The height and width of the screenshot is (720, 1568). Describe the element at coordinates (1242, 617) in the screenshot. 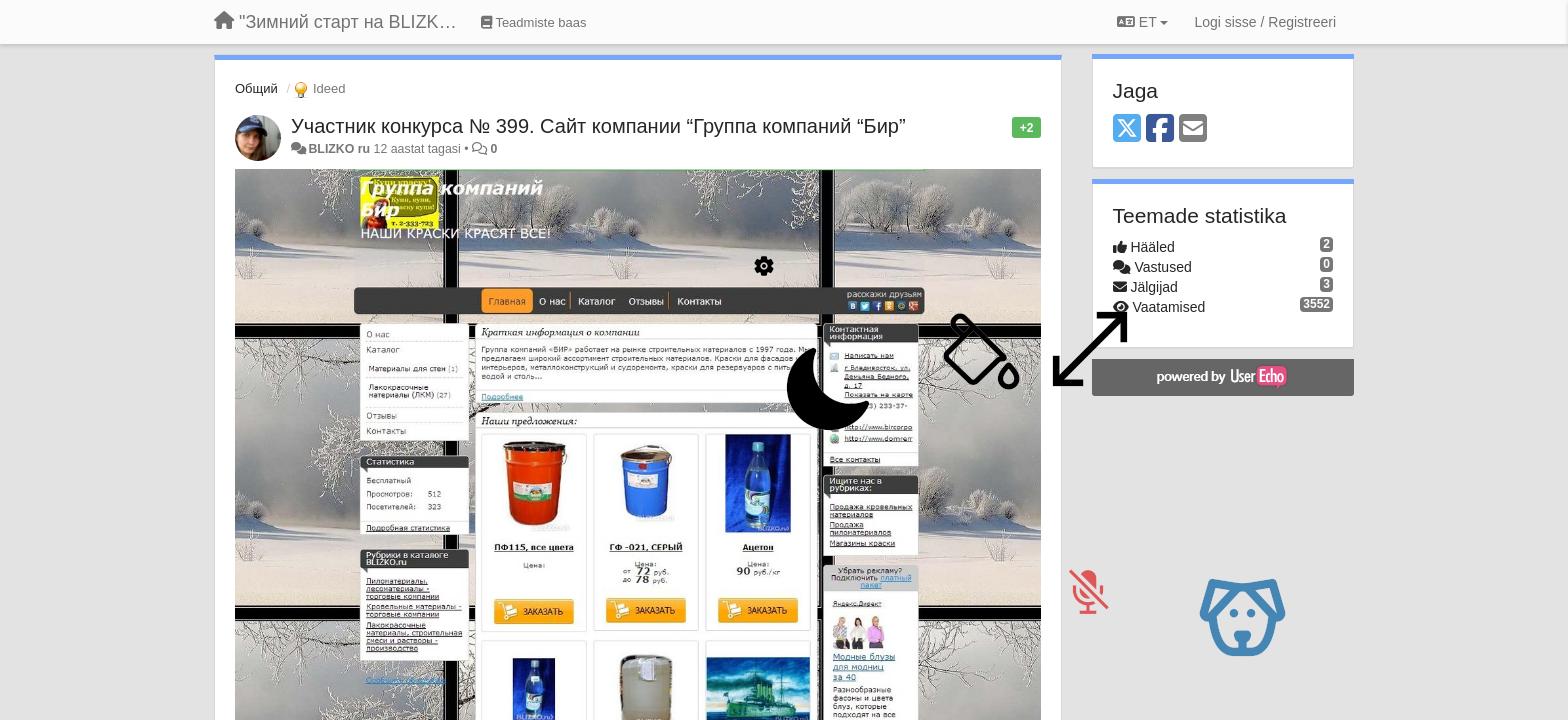

I see `browse pet-related content or services` at that location.